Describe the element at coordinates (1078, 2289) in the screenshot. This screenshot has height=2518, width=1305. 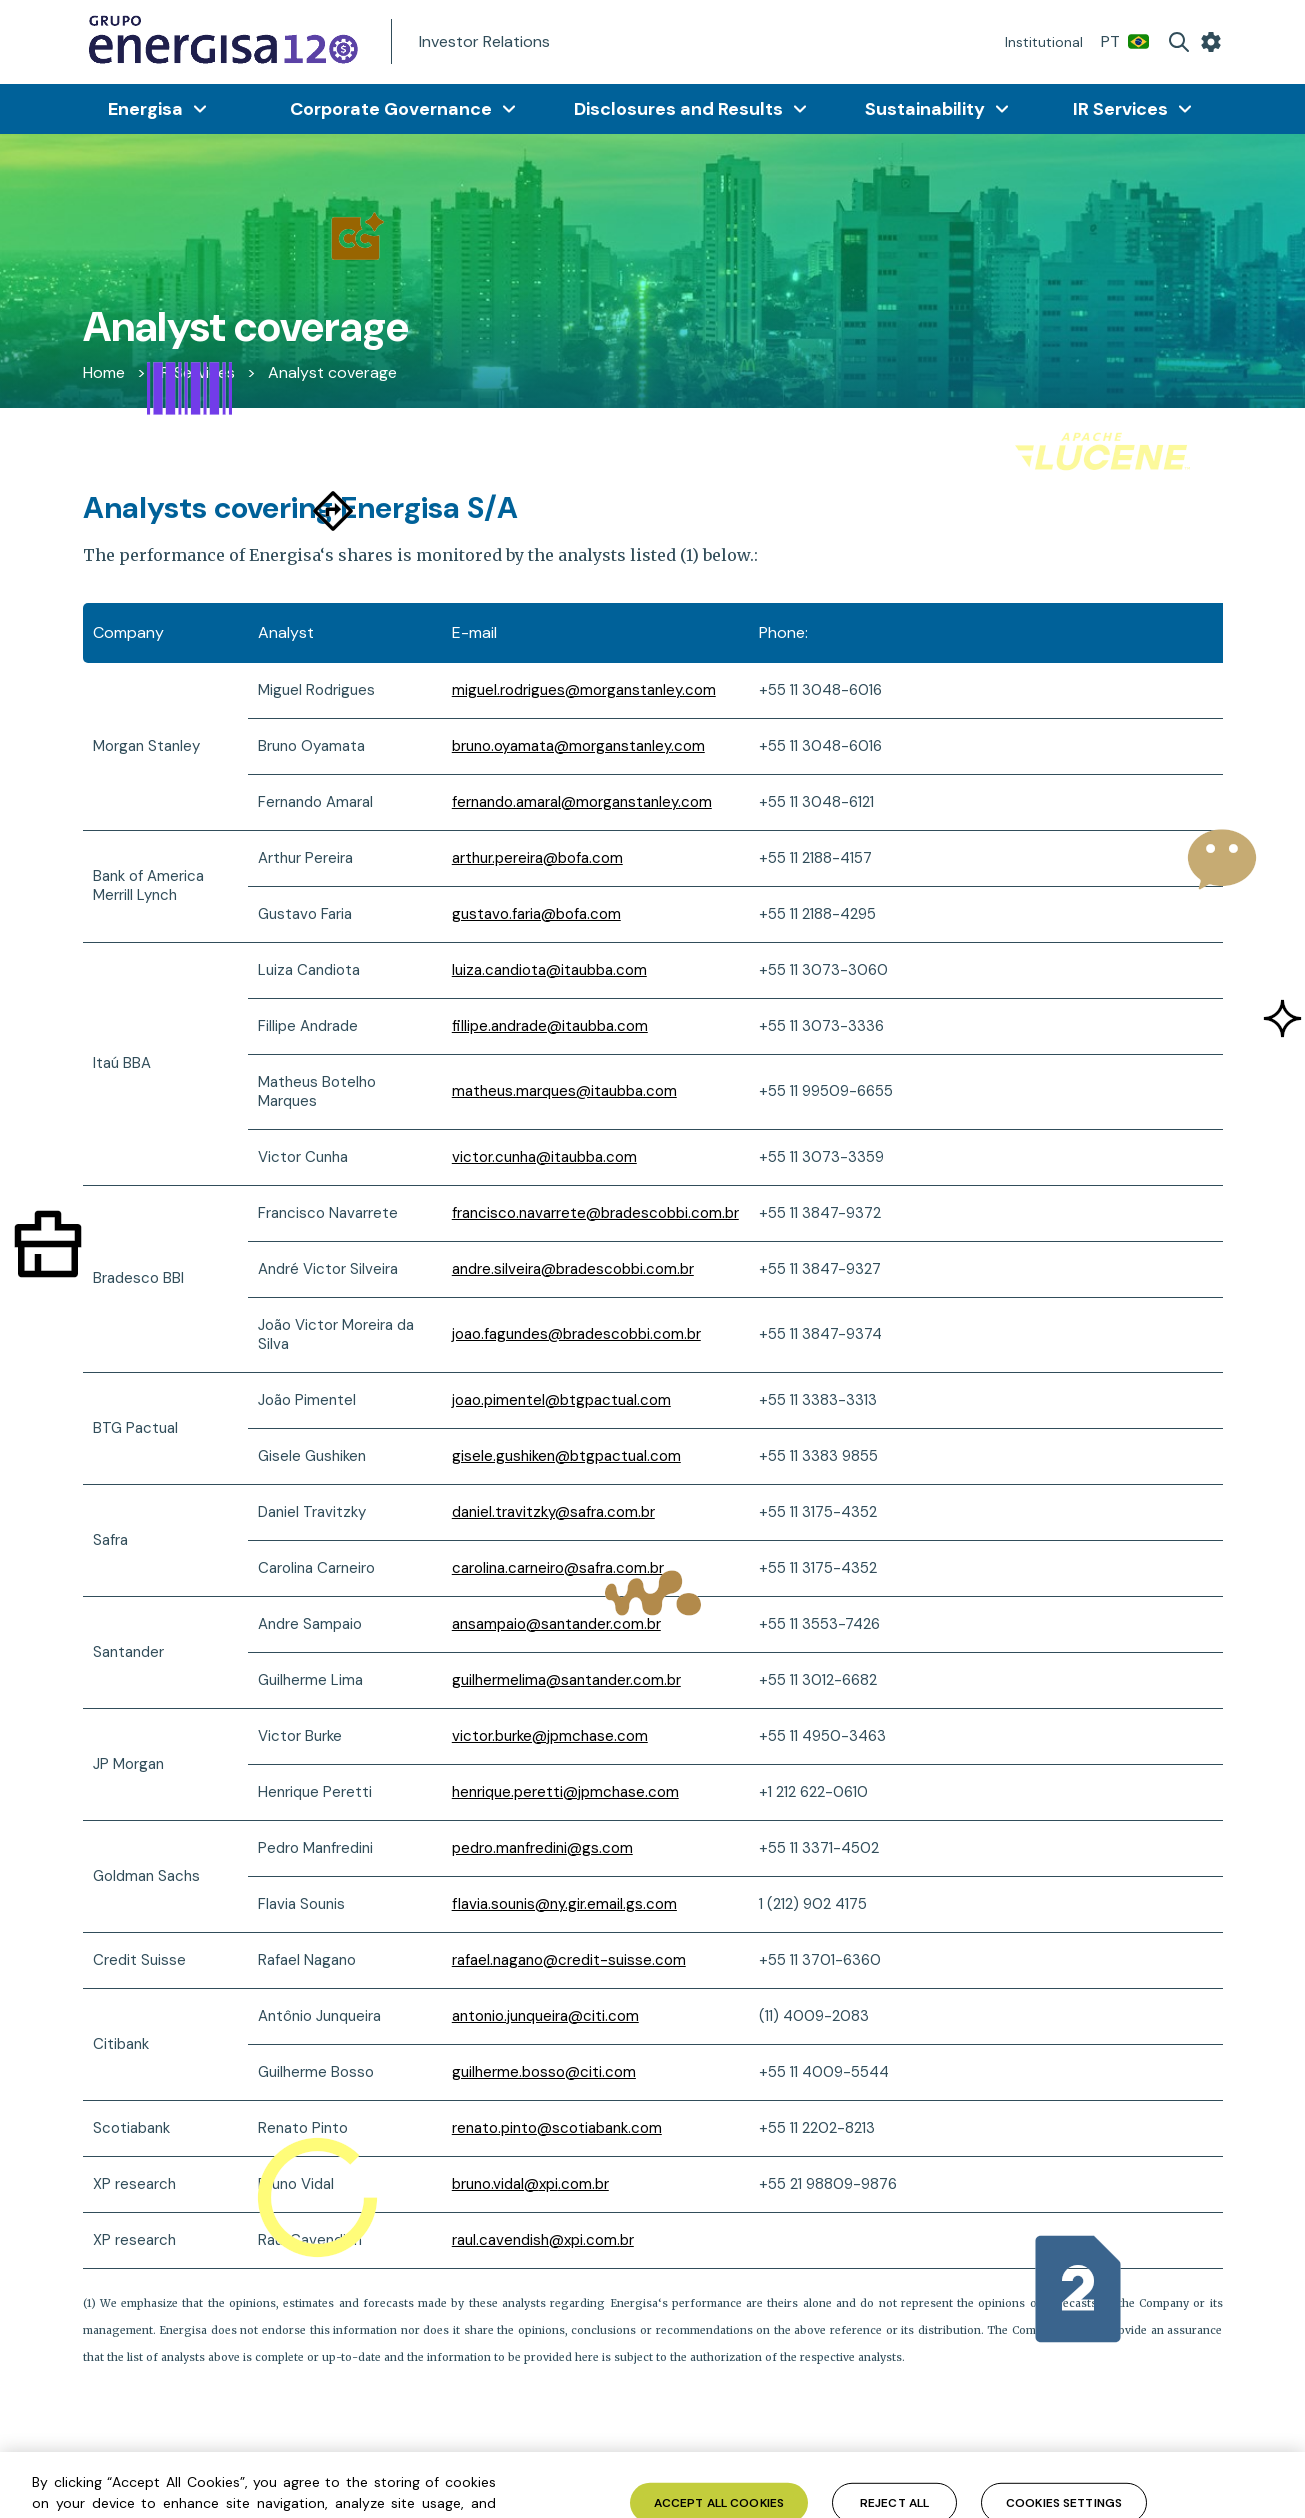
I see `indicates sim card slot 2 is active` at that location.